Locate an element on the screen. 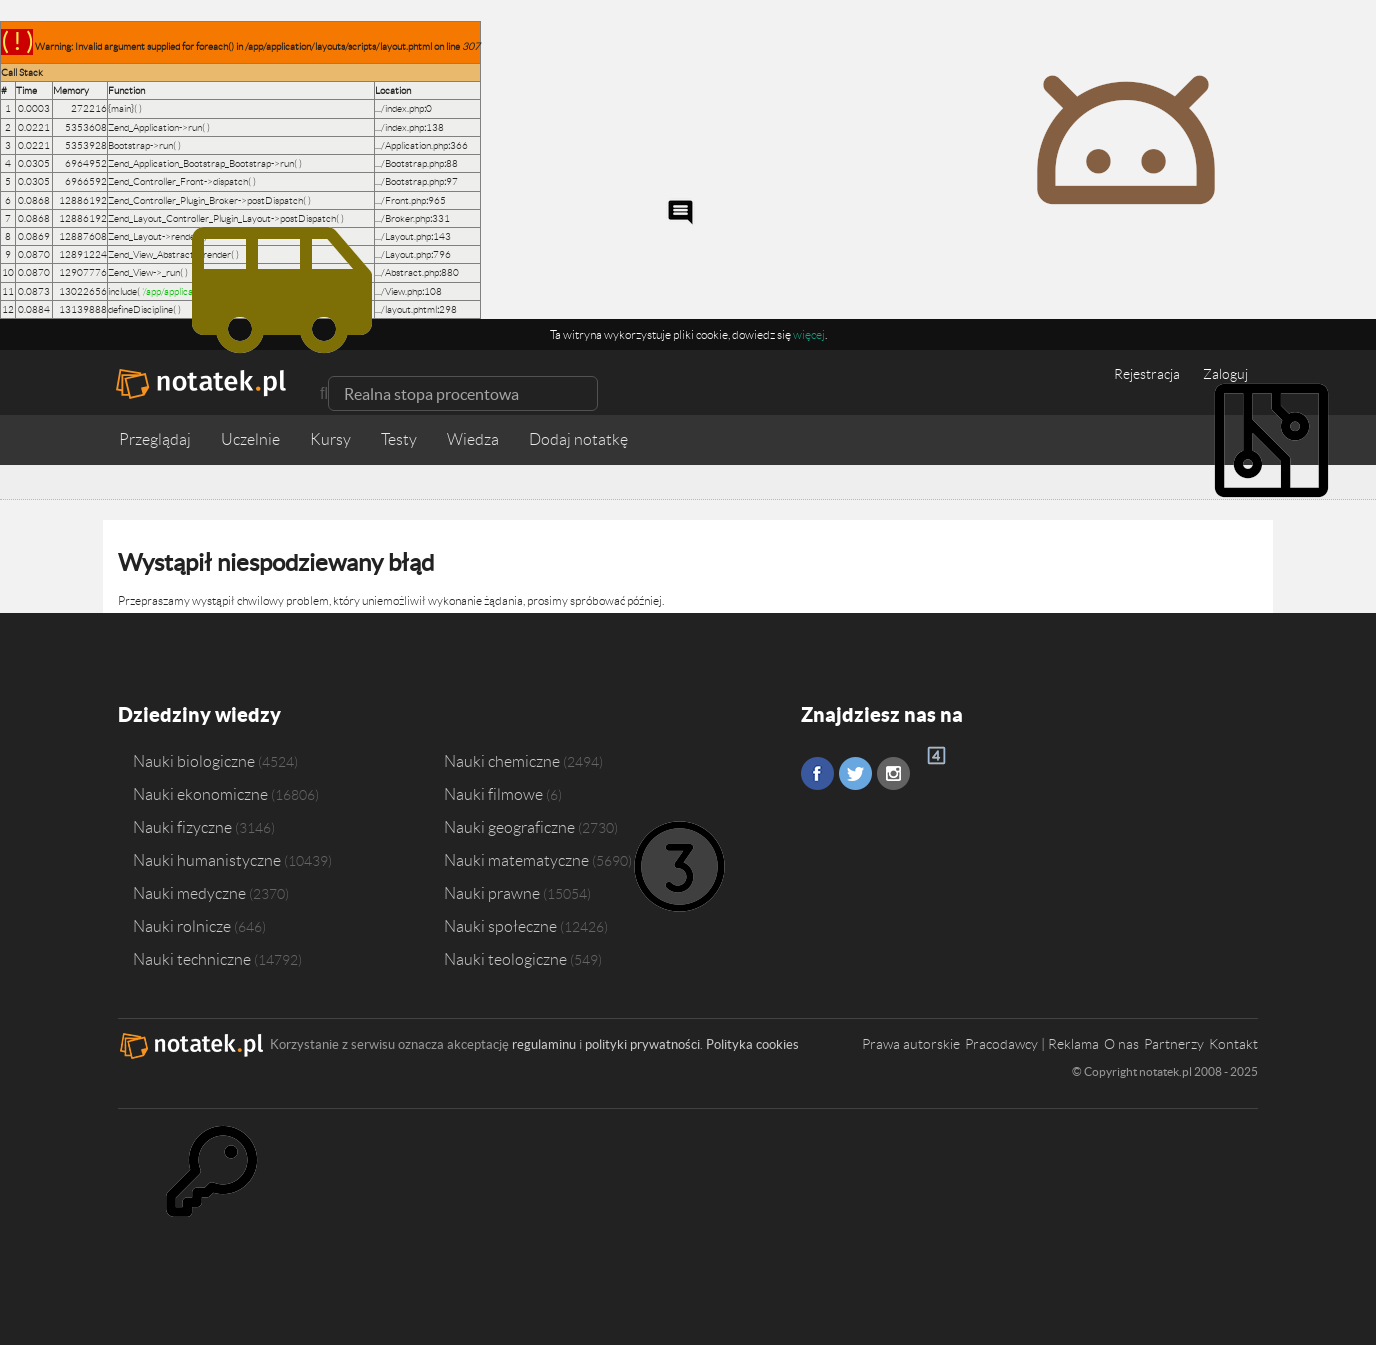 The width and height of the screenshot is (1376, 1345). indicates step three in a multi-step process is located at coordinates (679, 866).